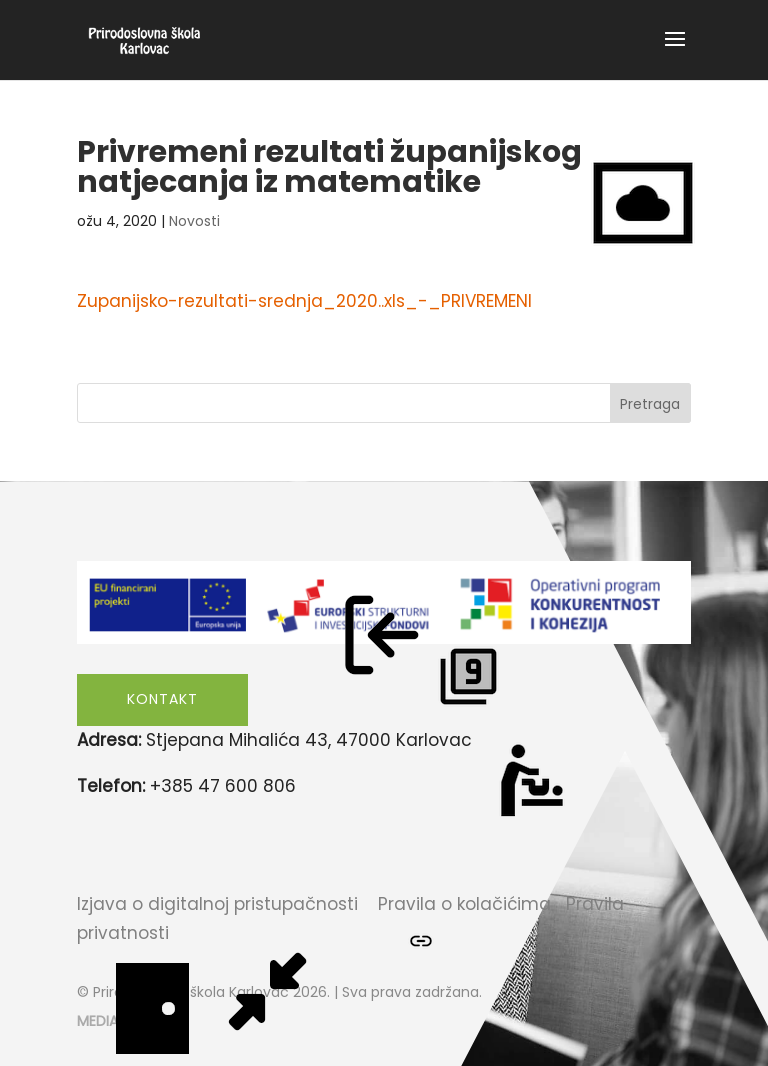 The width and height of the screenshot is (768, 1066). Describe the element at coordinates (421, 941) in the screenshot. I see `insert a hyperlink` at that location.